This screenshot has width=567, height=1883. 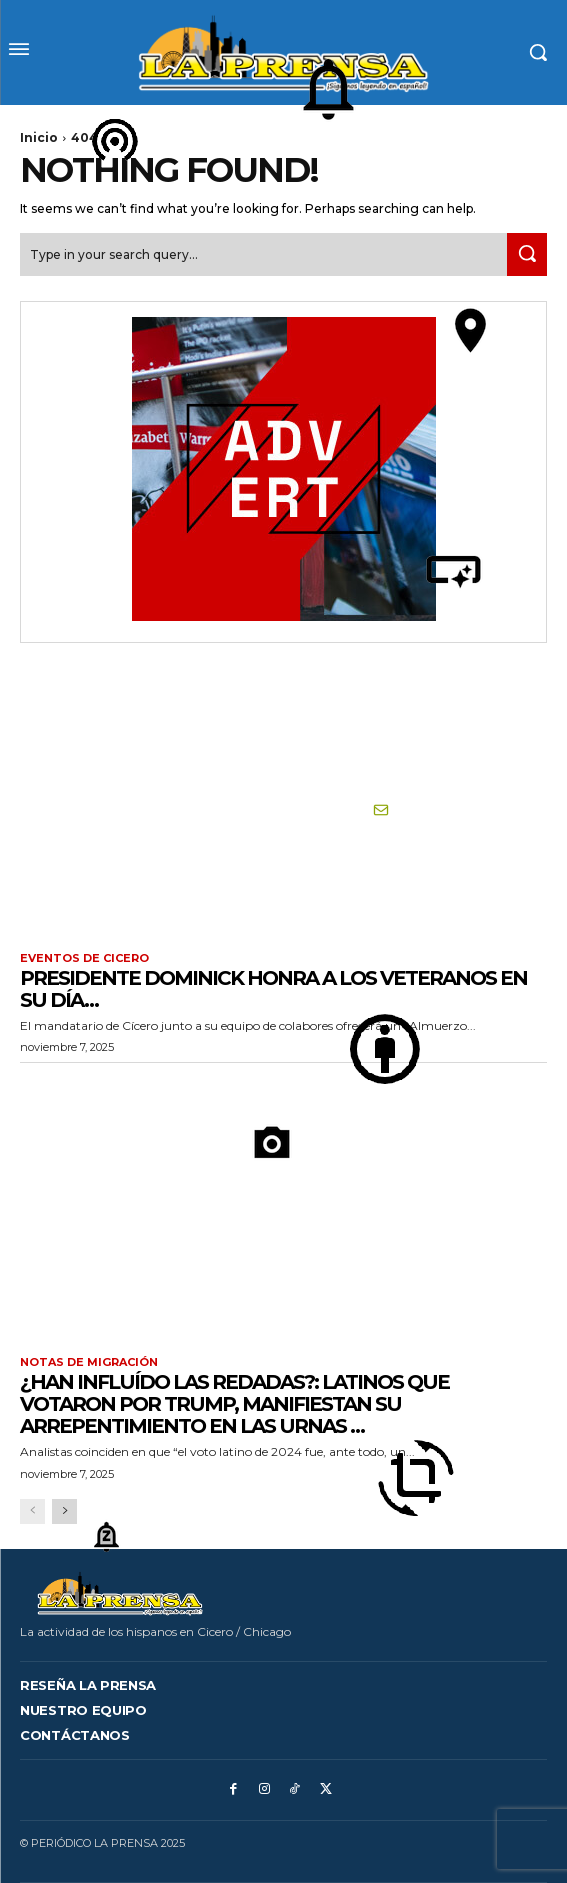 What do you see at coordinates (272, 1144) in the screenshot?
I see `take a photo` at bounding box center [272, 1144].